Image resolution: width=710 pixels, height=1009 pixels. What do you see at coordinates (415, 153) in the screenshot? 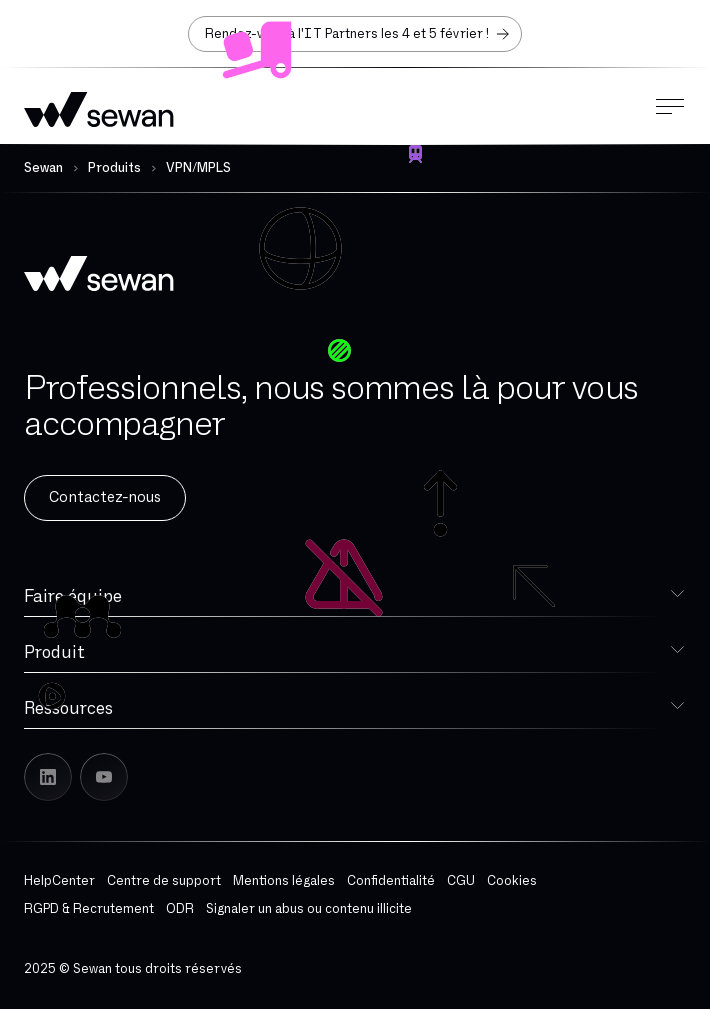
I see `view subway or metro transit options` at bounding box center [415, 153].